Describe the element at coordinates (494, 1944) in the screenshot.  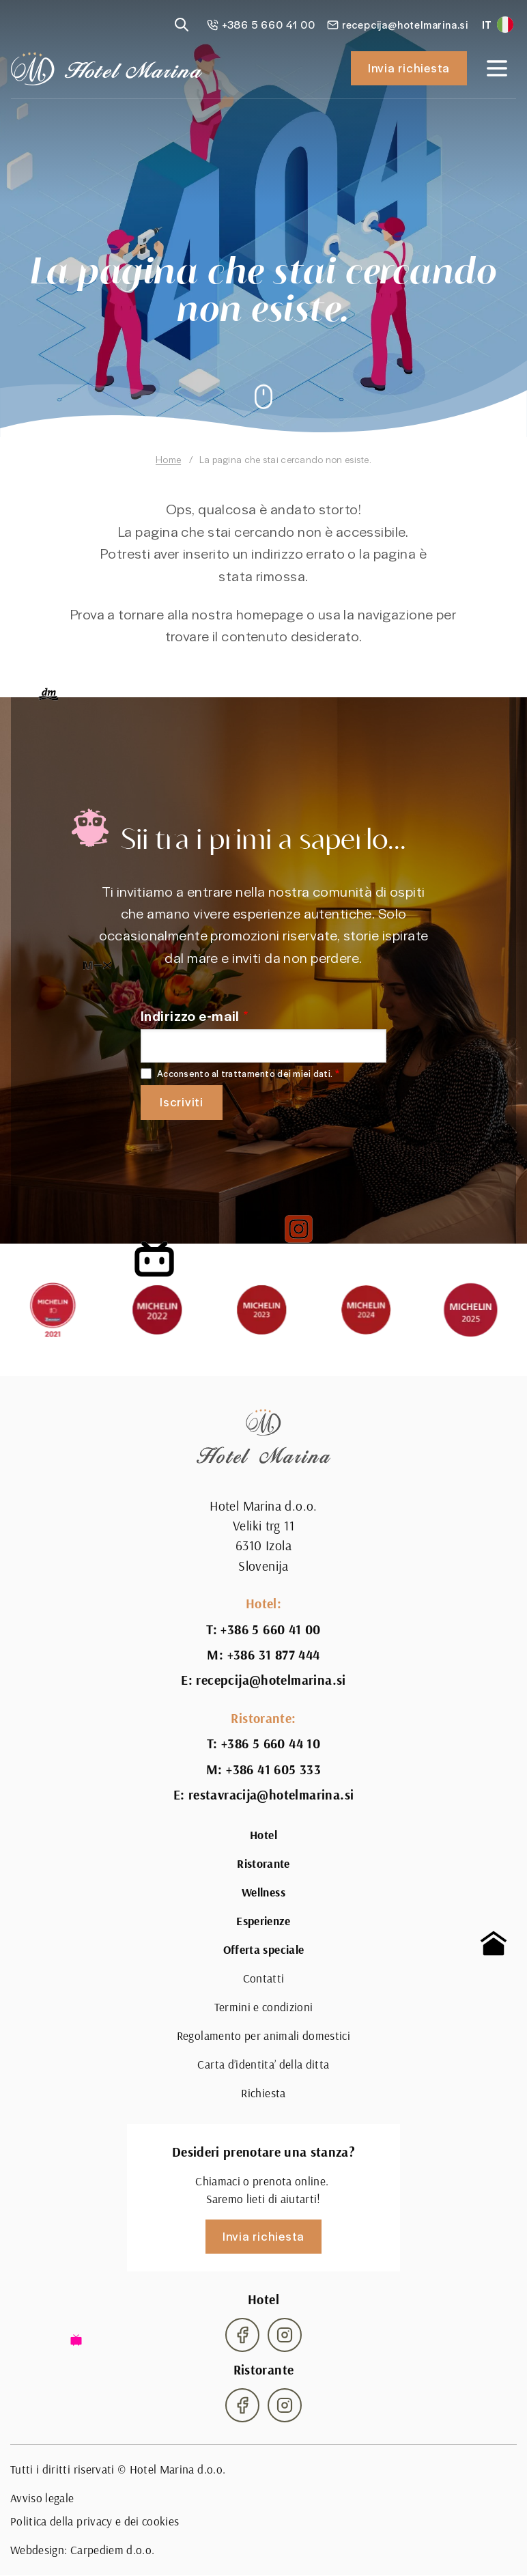
I see `navigate to home screen` at that location.